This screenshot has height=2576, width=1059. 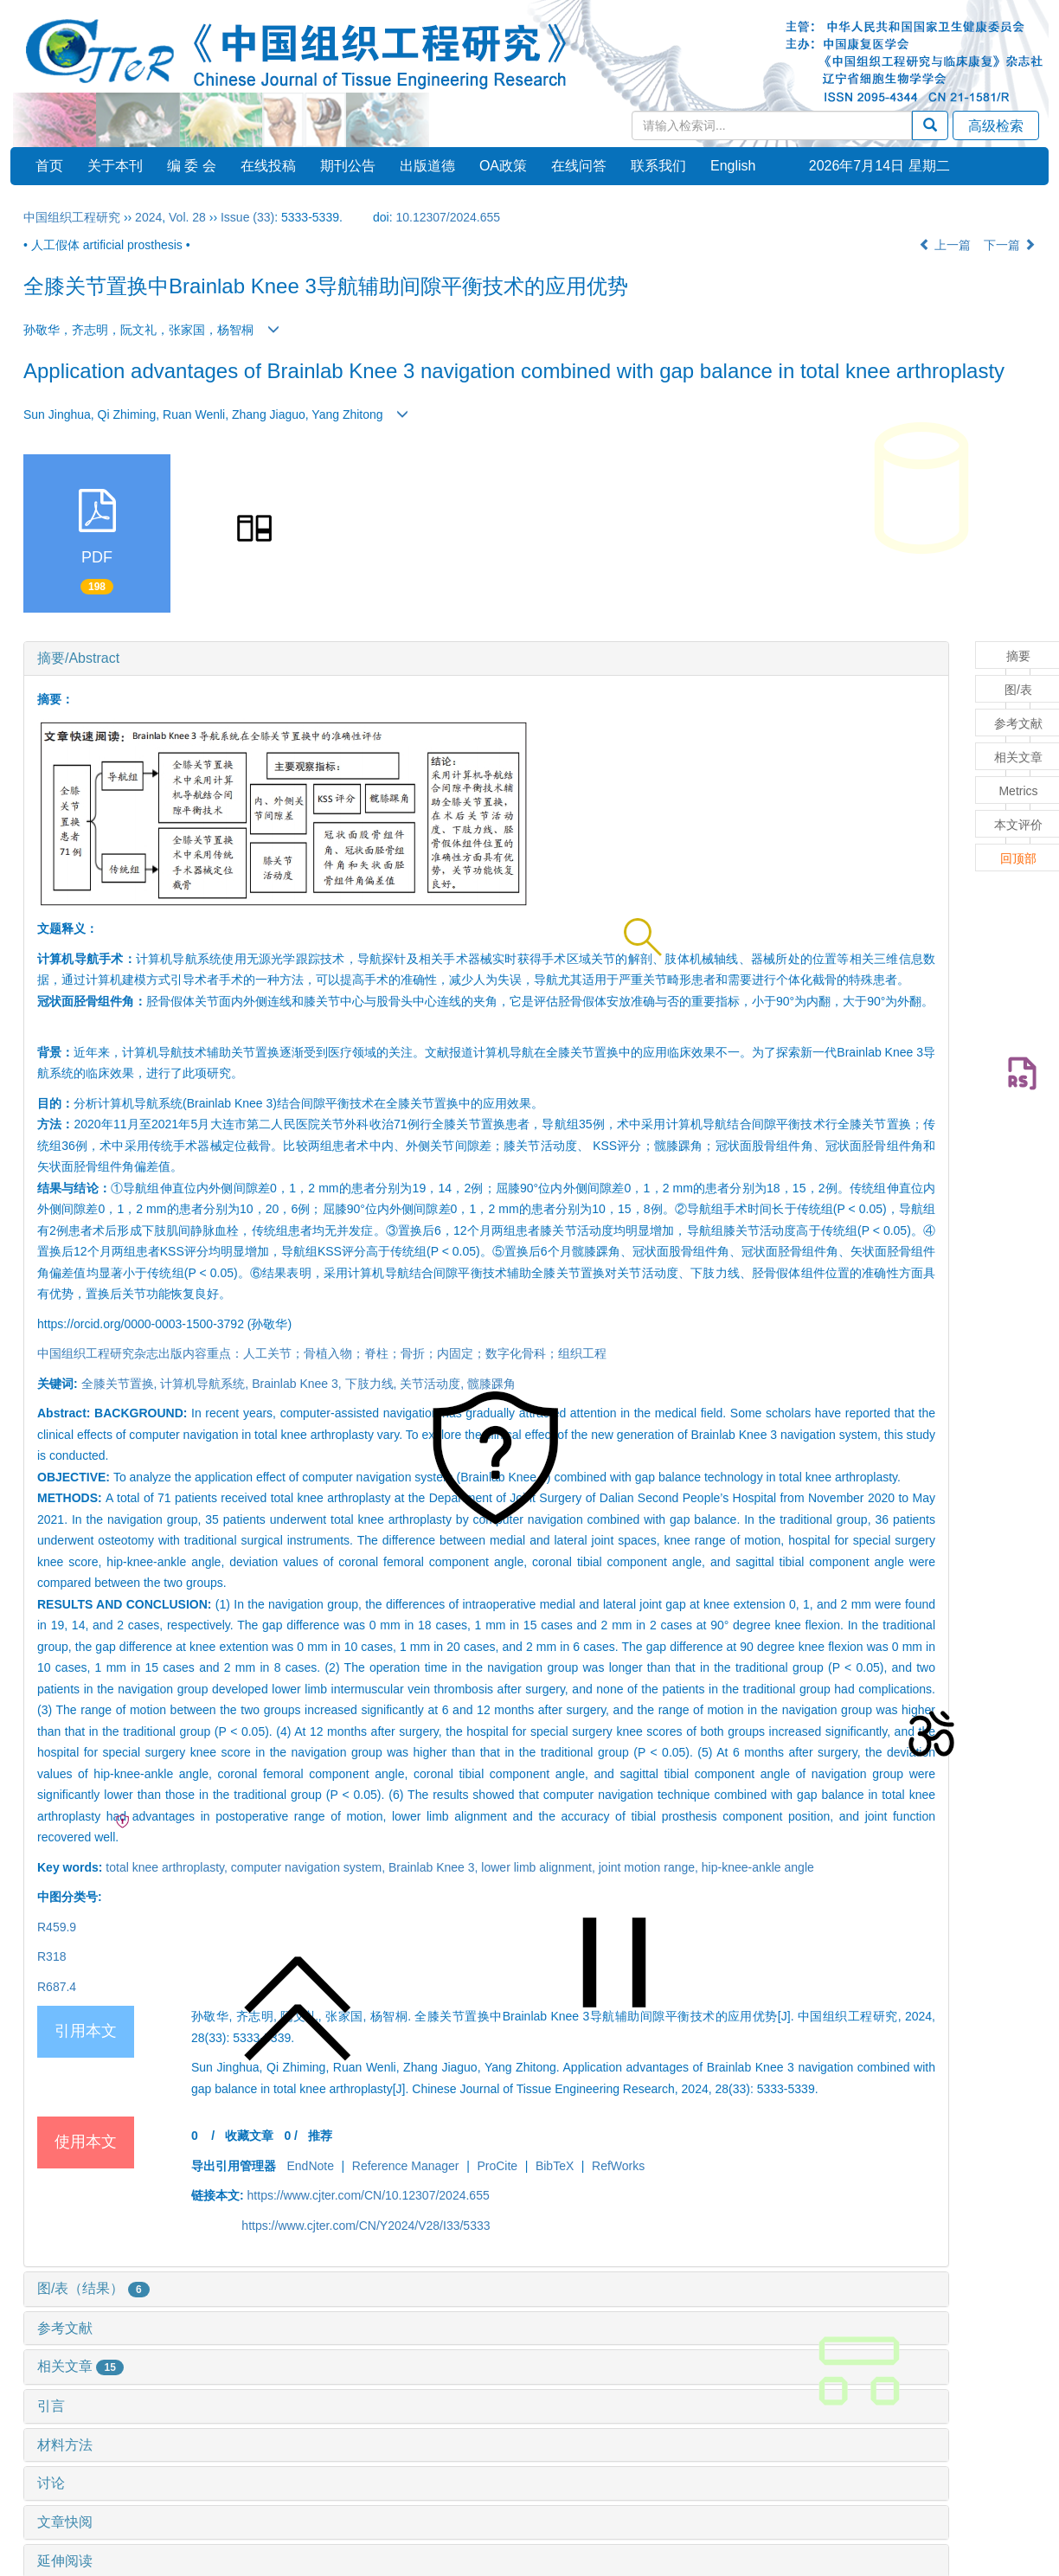 I want to click on search for files, settings, or content, so click(x=643, y=937).